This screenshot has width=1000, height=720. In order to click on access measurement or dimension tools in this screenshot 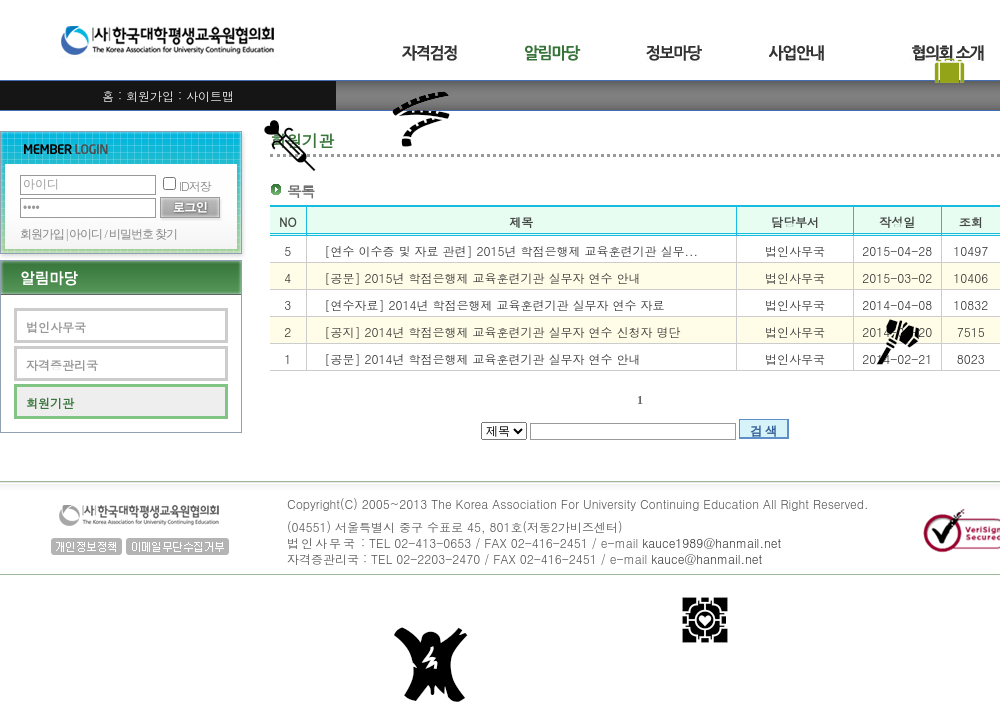, I will do `click(421, 119)`.